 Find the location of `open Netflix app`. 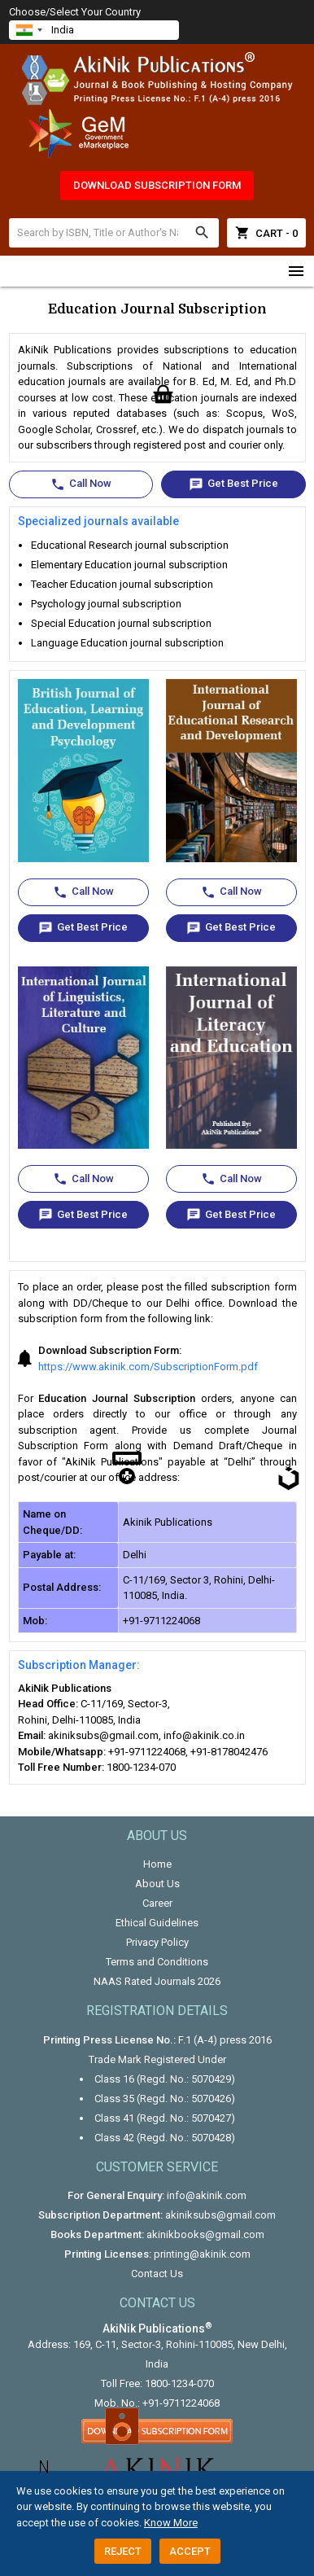

open Netflix app is located at coordinates (44, 2467).